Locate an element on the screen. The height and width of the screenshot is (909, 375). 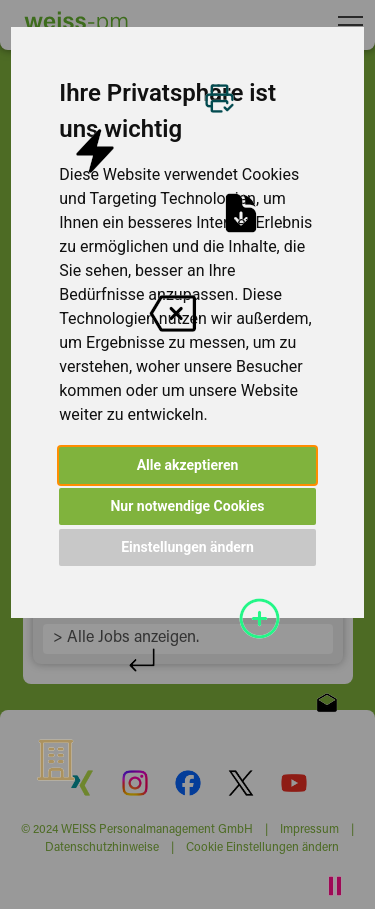
print job completed successfully is located at coordinates (219, 98).